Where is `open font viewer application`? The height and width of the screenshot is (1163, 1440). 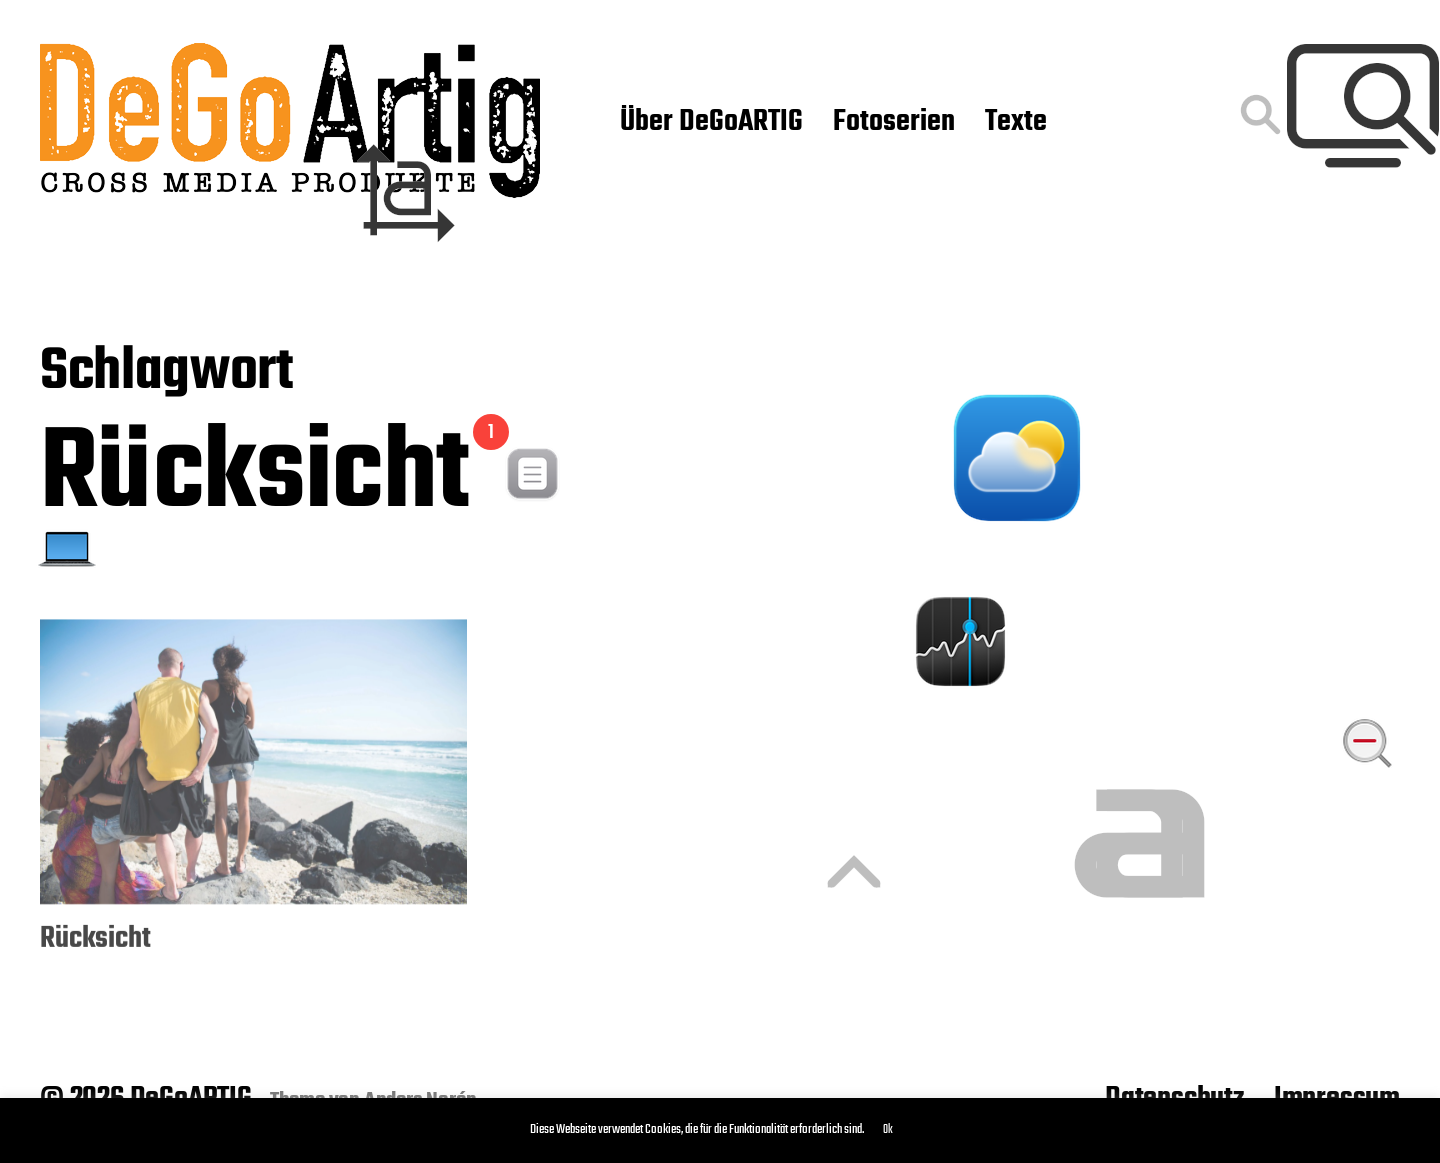
open font viewer application is located at coordinates (404, 195).